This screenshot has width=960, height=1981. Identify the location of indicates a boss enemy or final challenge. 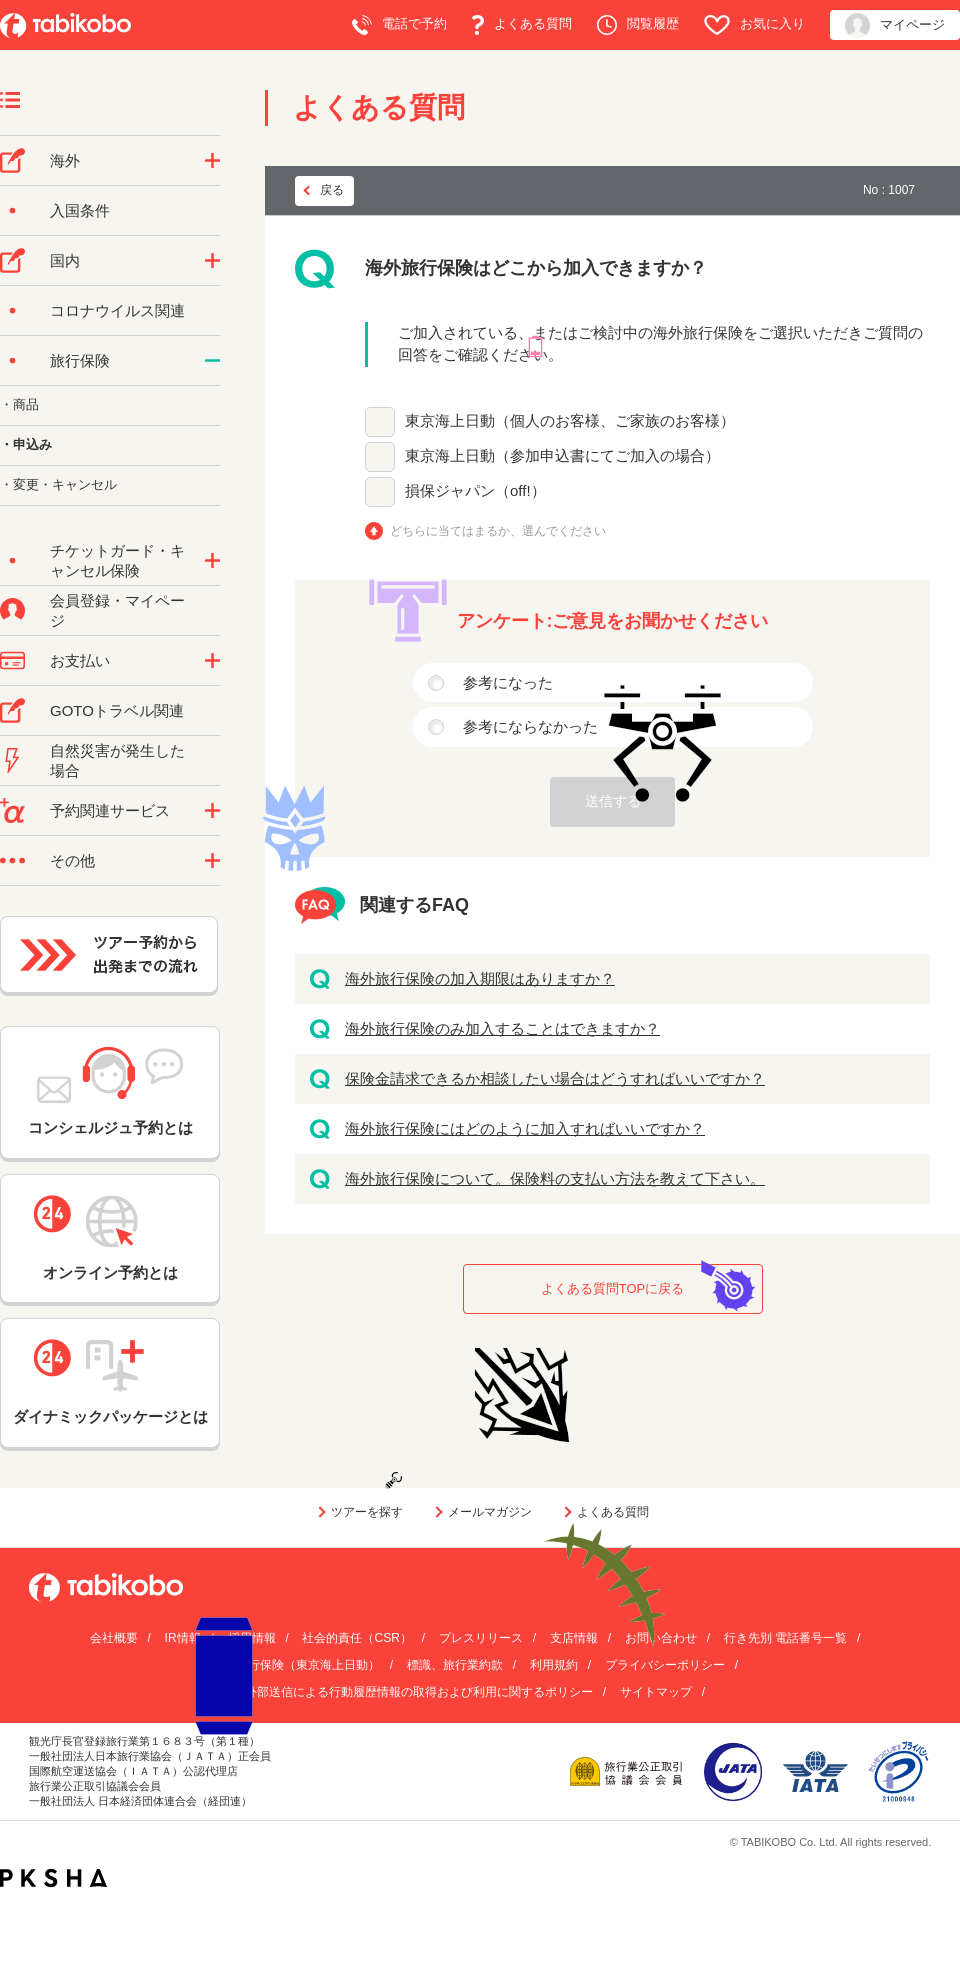
(295, 829).